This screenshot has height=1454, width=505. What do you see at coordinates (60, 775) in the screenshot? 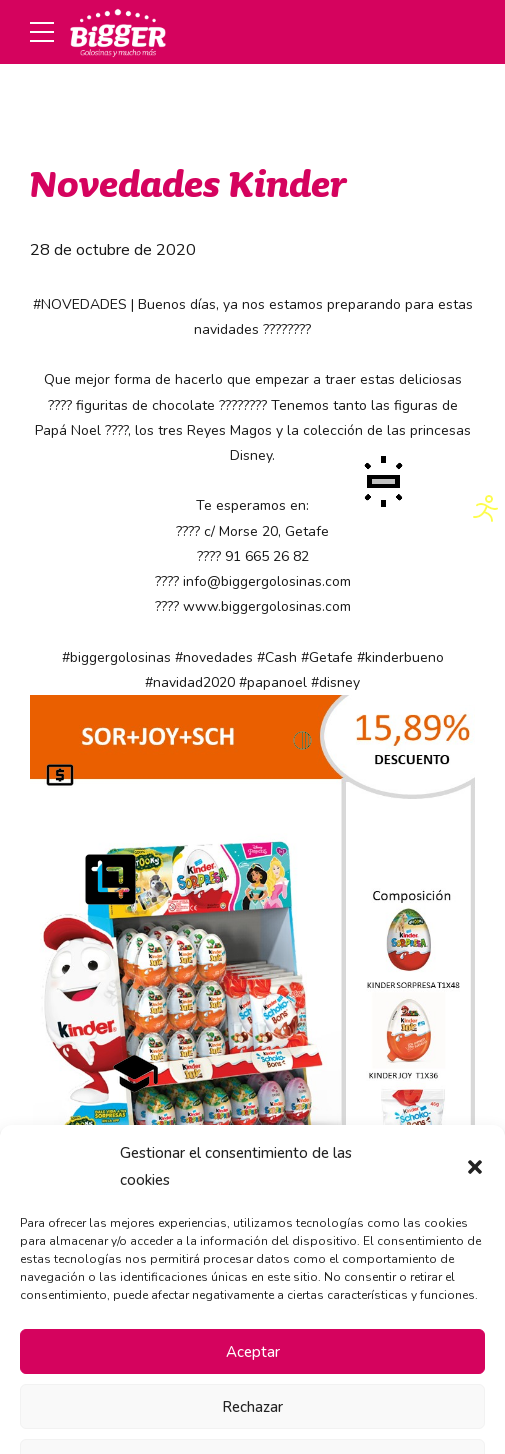
I see `find nearby ATMs or cash machines` at bounding box center [60, 775].